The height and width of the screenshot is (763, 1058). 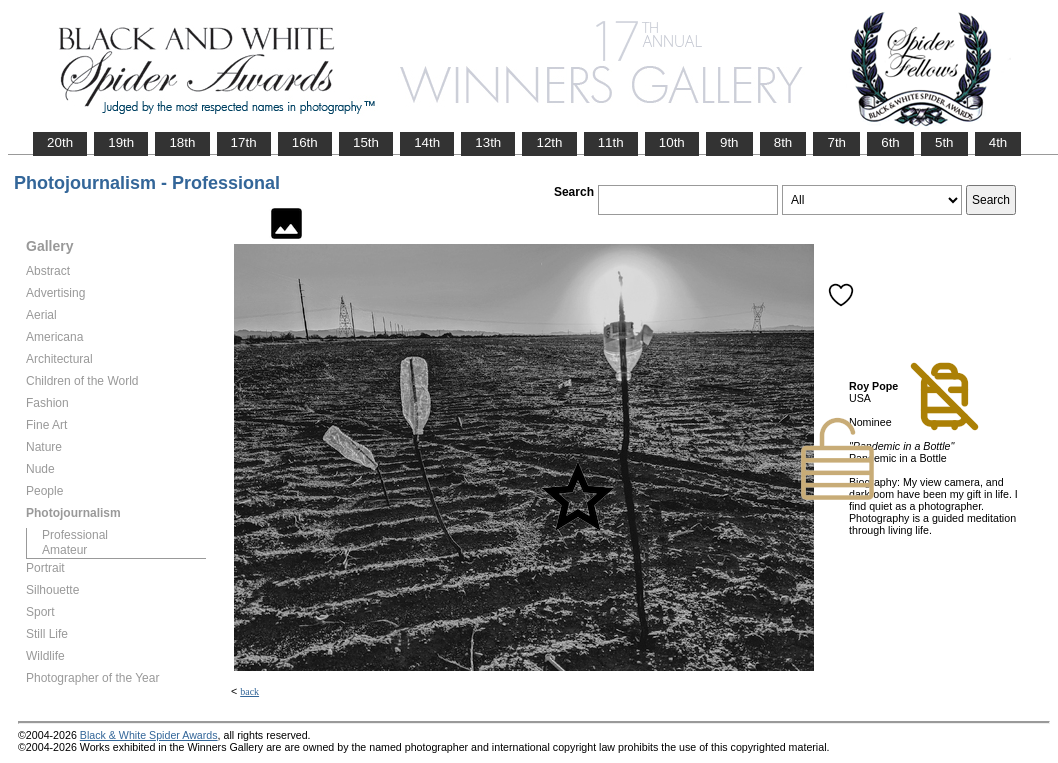 I want to click on add item to favorites, so click(x=578, y=498).